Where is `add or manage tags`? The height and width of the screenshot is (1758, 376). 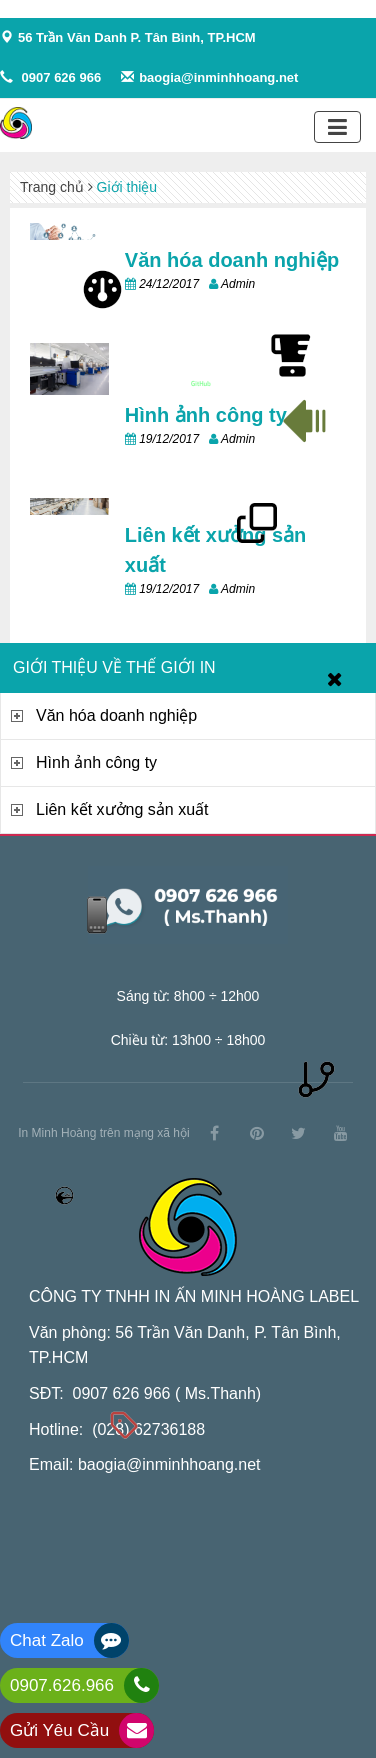
add or manage tags is located at coordinates (123, 1424).